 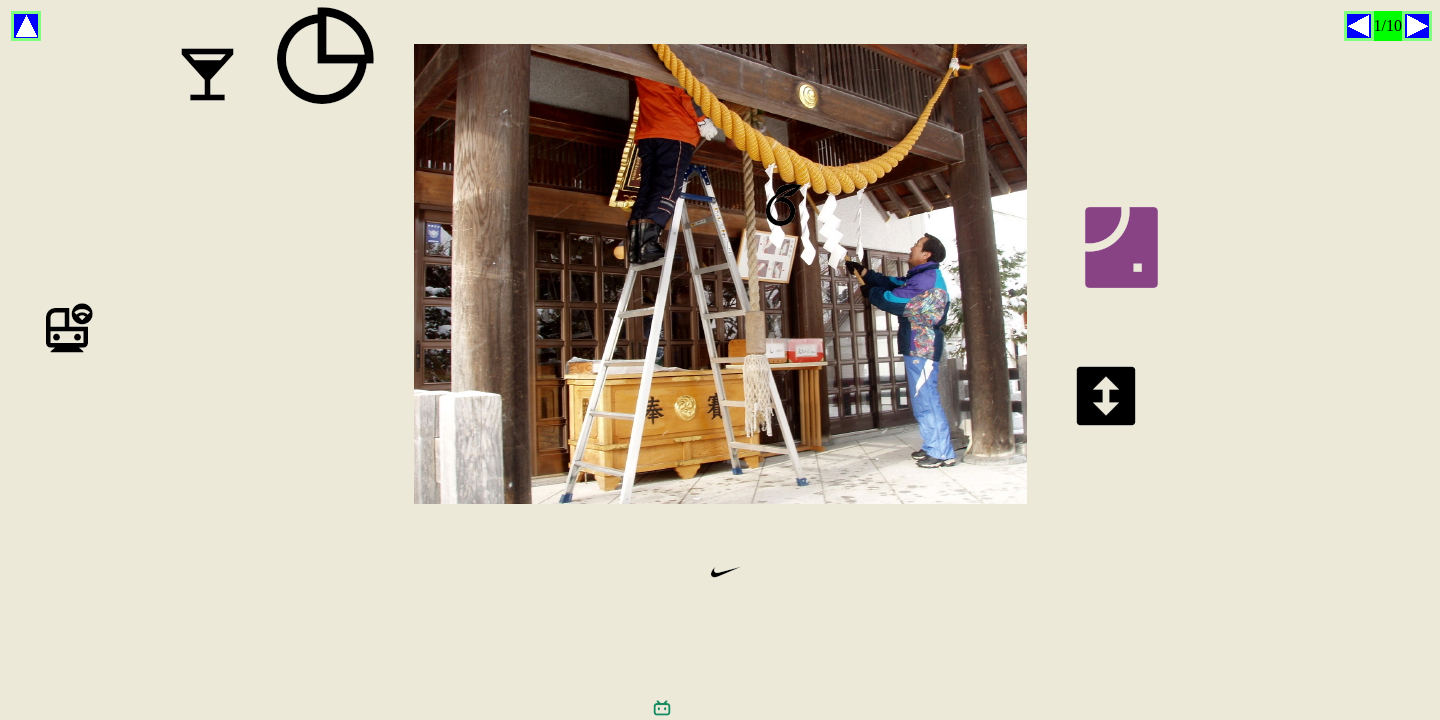 I want to click on flip content vertically, so click(x=1106, y=396).